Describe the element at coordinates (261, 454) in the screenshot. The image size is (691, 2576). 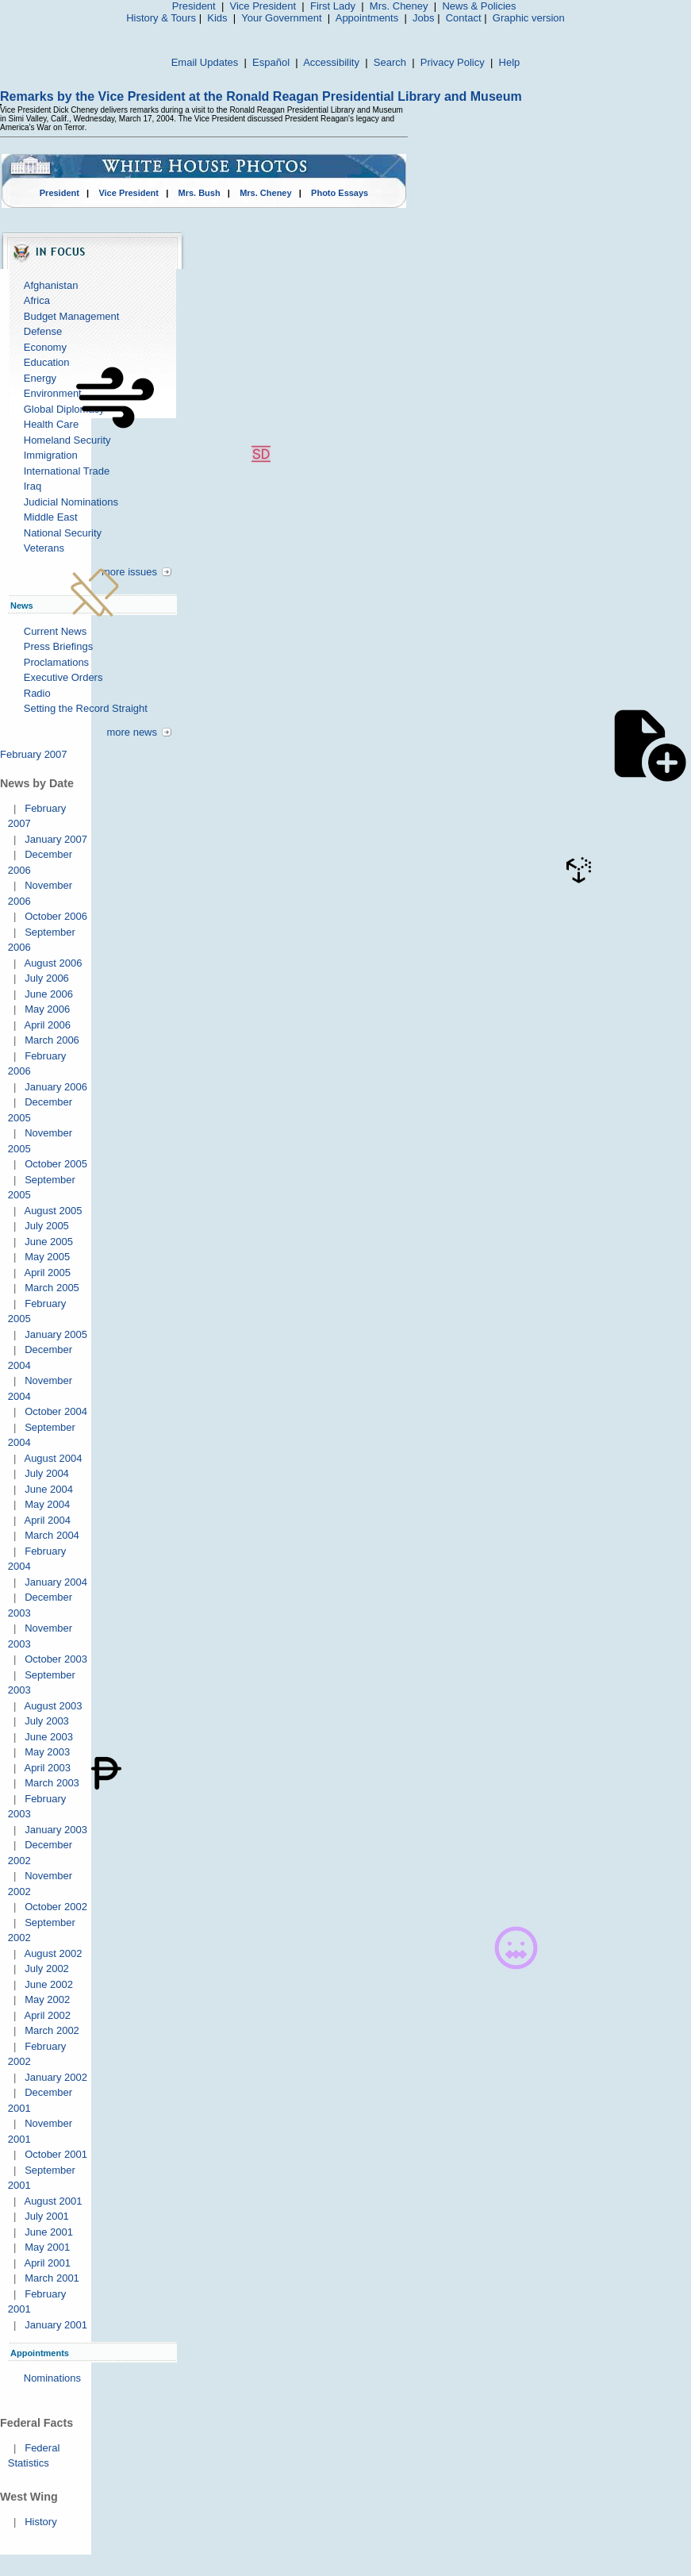
I see `indicates standard definition video quality` at that location.